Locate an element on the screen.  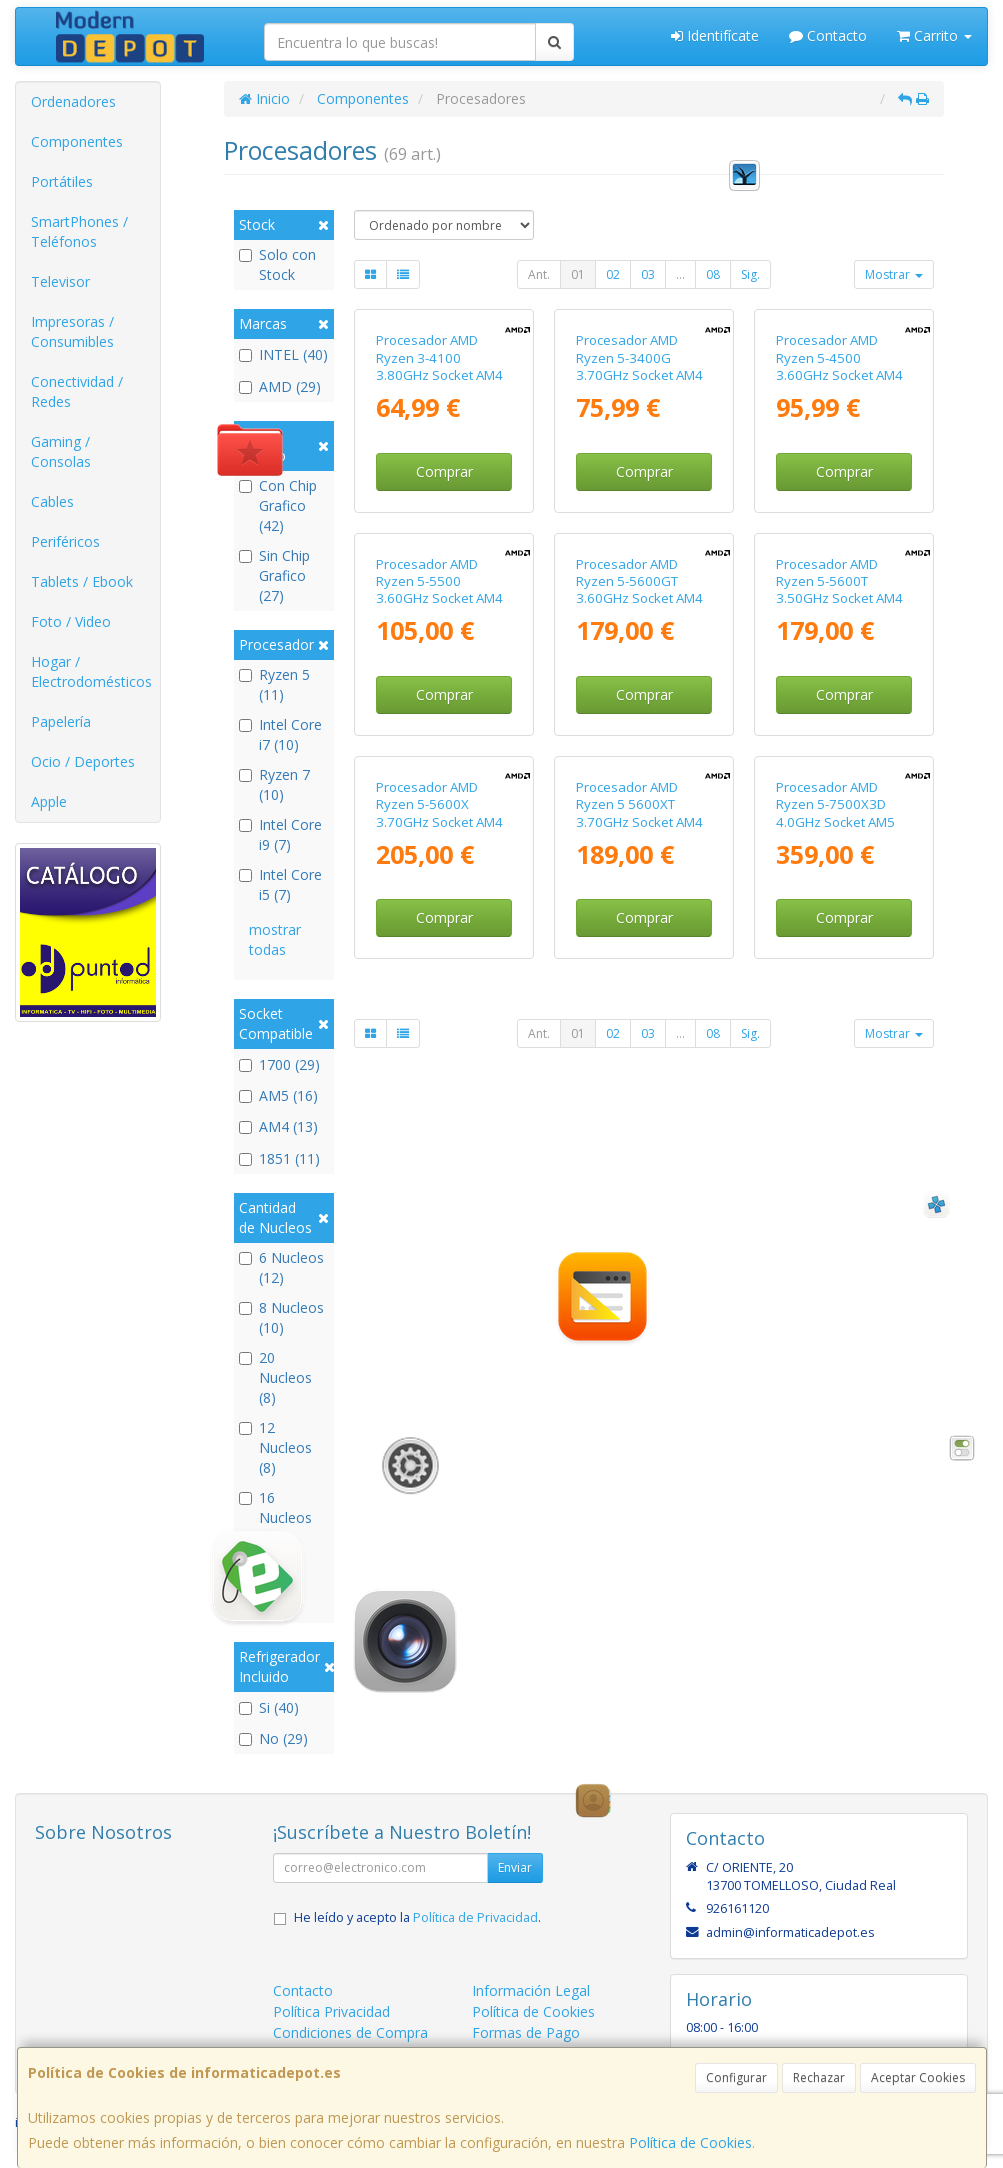
open shotwell photo manager is located at coordinates (744, 175).